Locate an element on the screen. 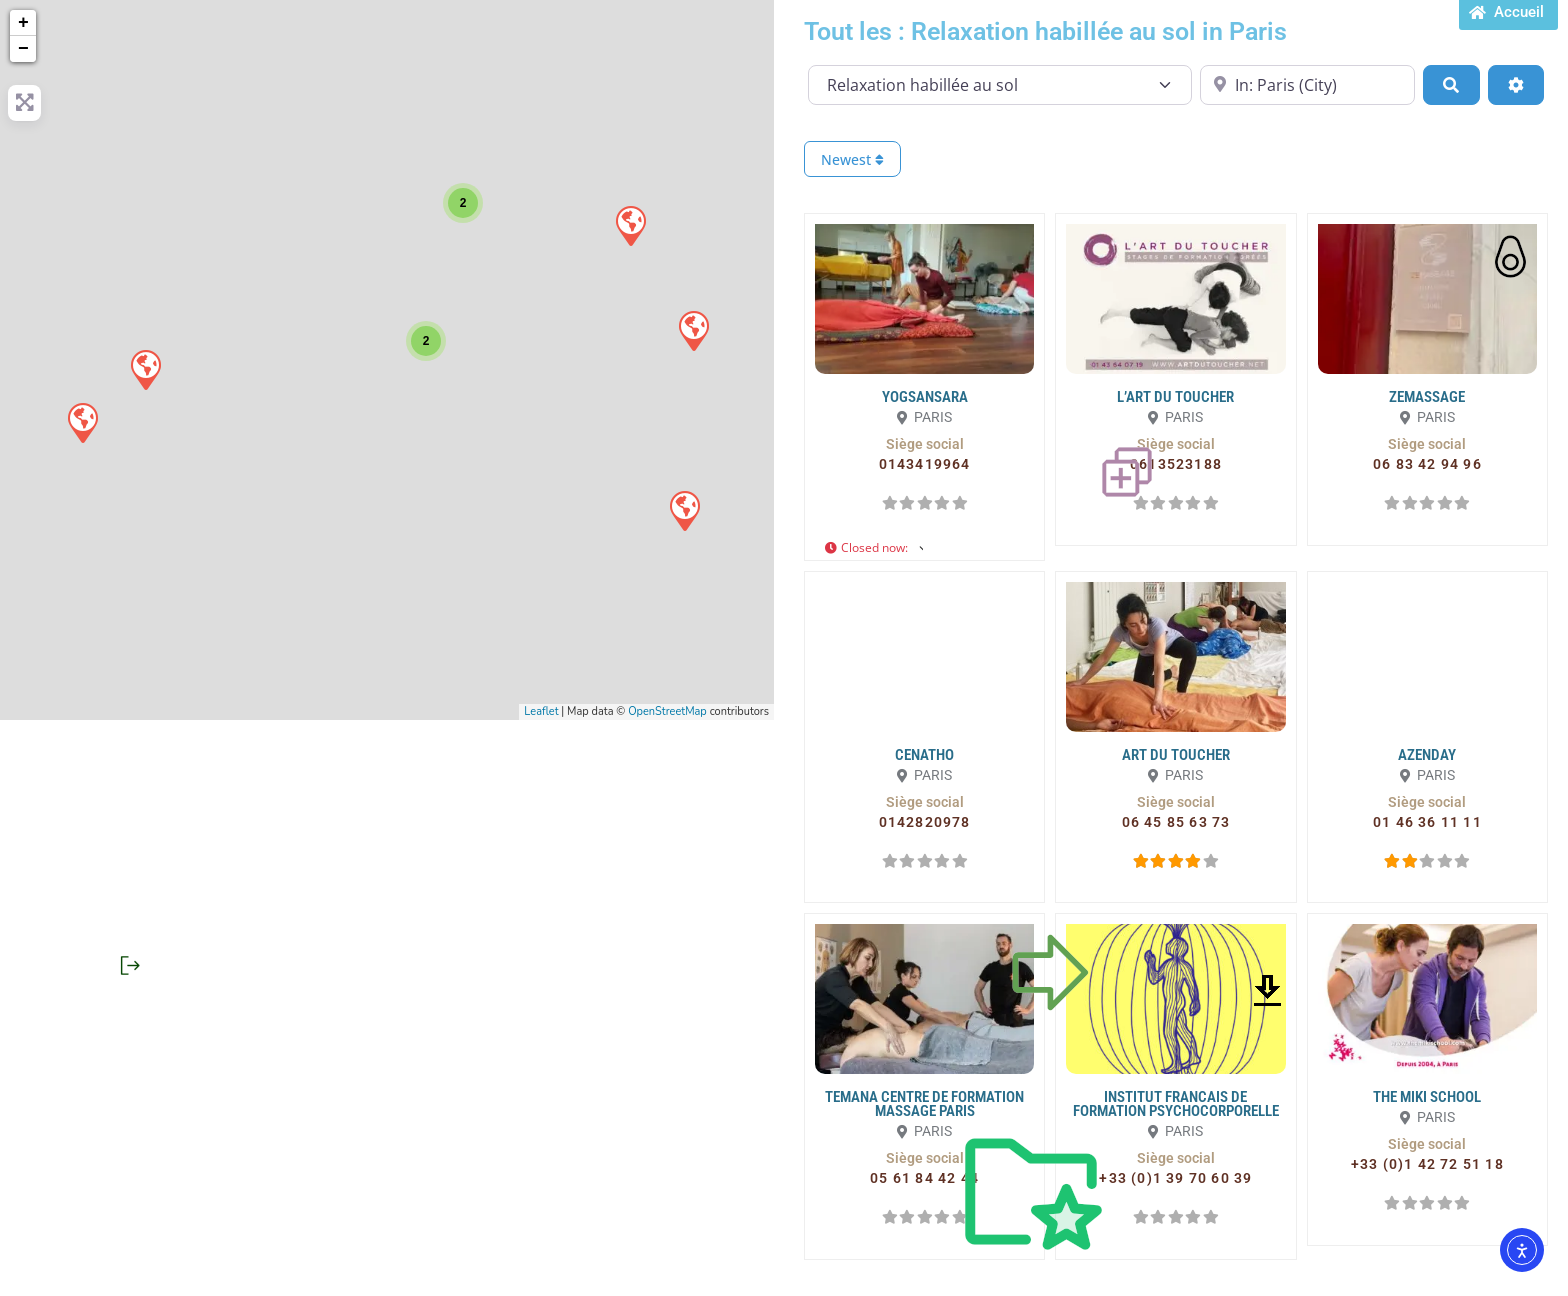 This screenshot has width=1568, height=1296. expand all collapsed sections is located at coordinates (1127, 472).